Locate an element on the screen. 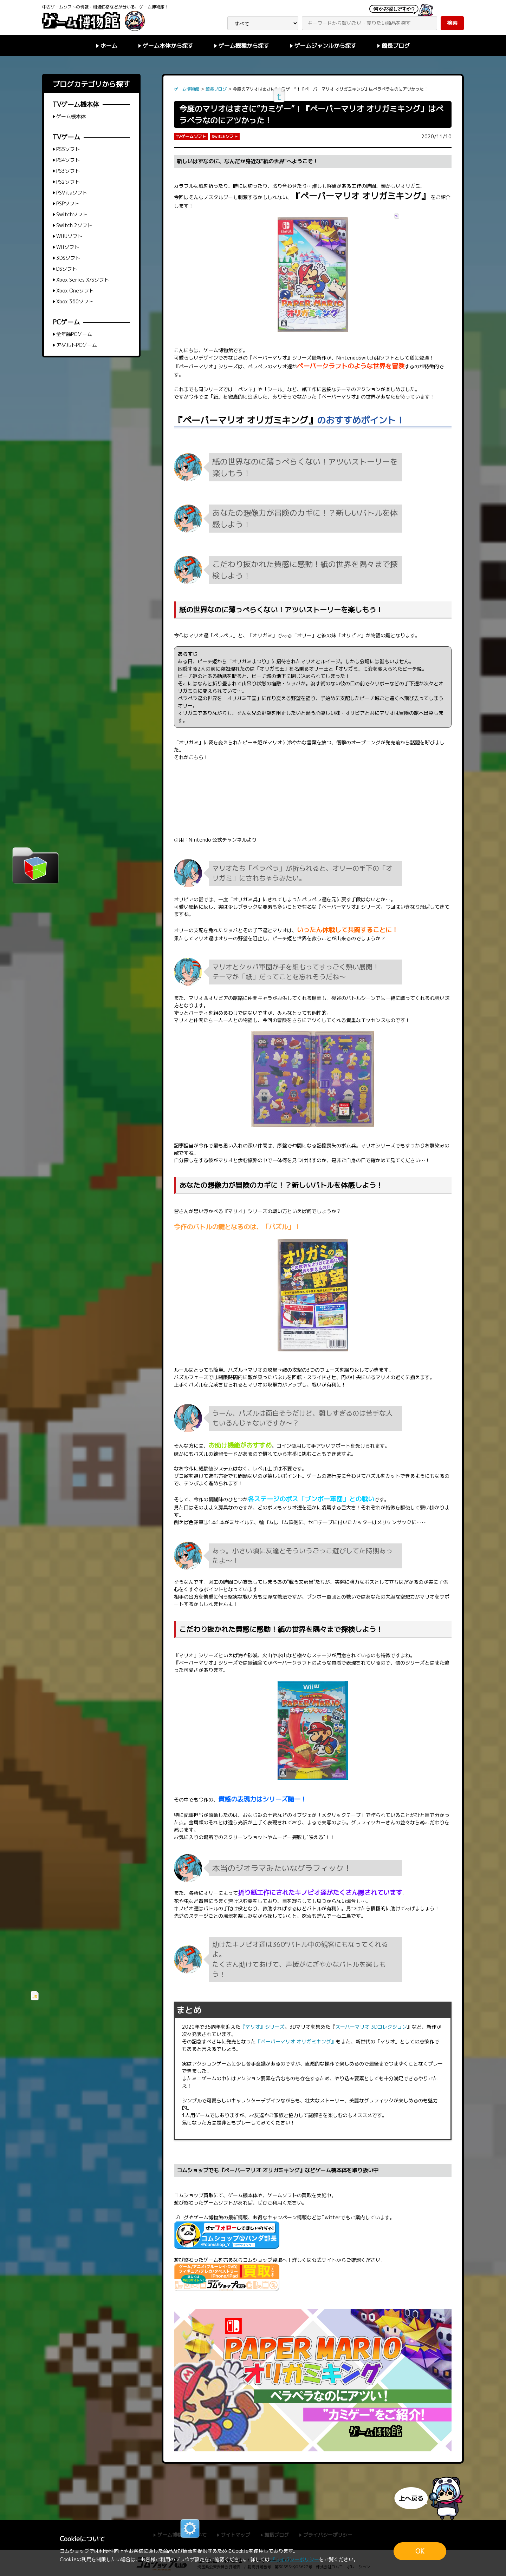  open gtk folder is located at coordinates (35, 867).